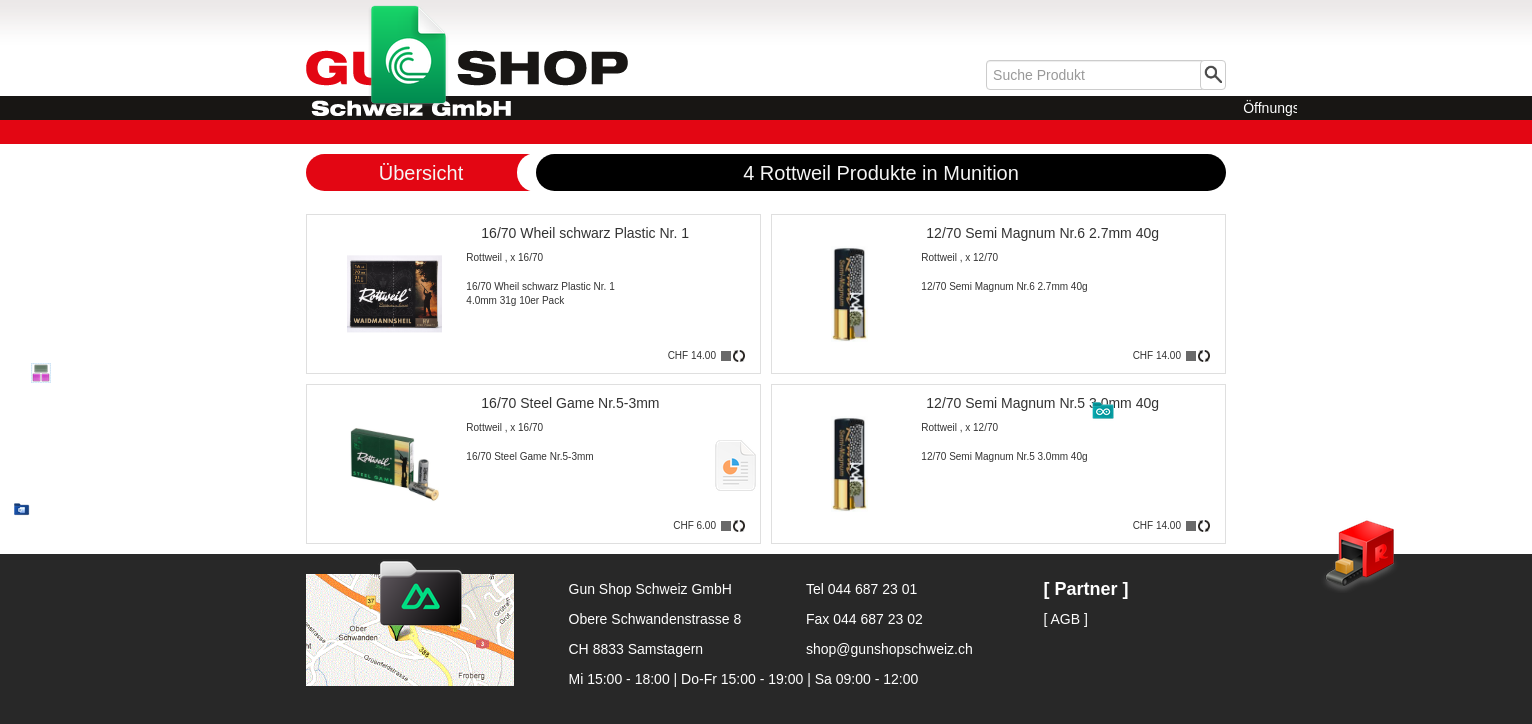 Image resolution: width=1532 pixels, height=724 pixels. I want to click on indicates a software package repository, so click(1360, 554).